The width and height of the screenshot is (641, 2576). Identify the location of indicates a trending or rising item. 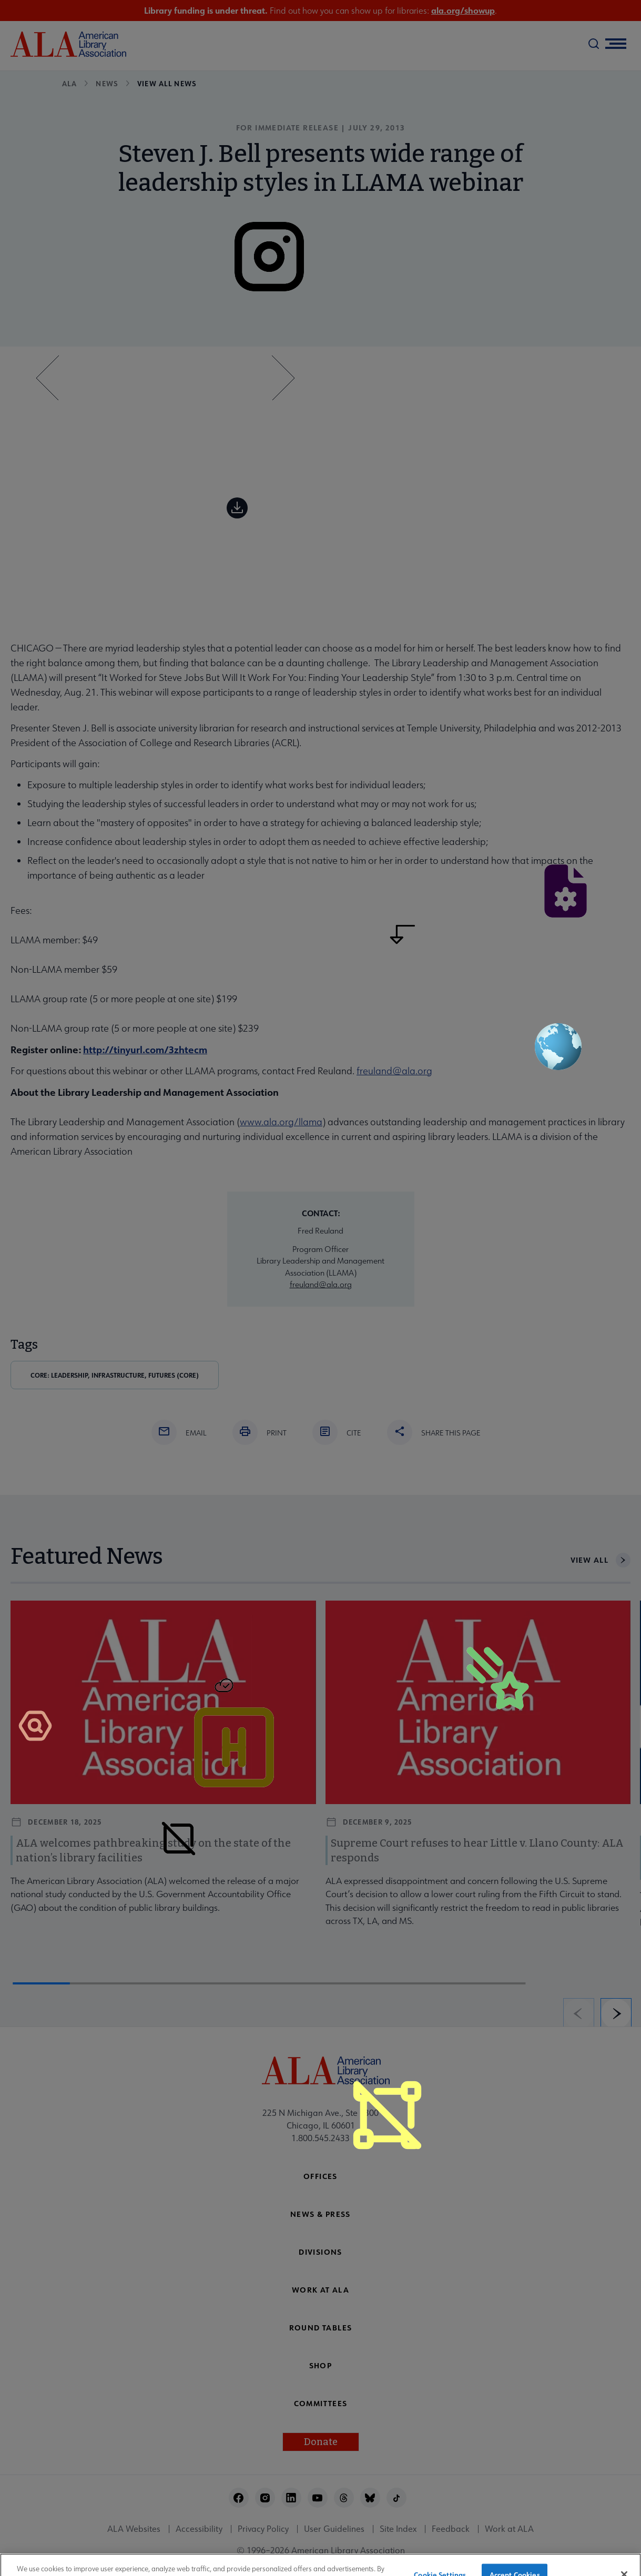
(497, 1678).